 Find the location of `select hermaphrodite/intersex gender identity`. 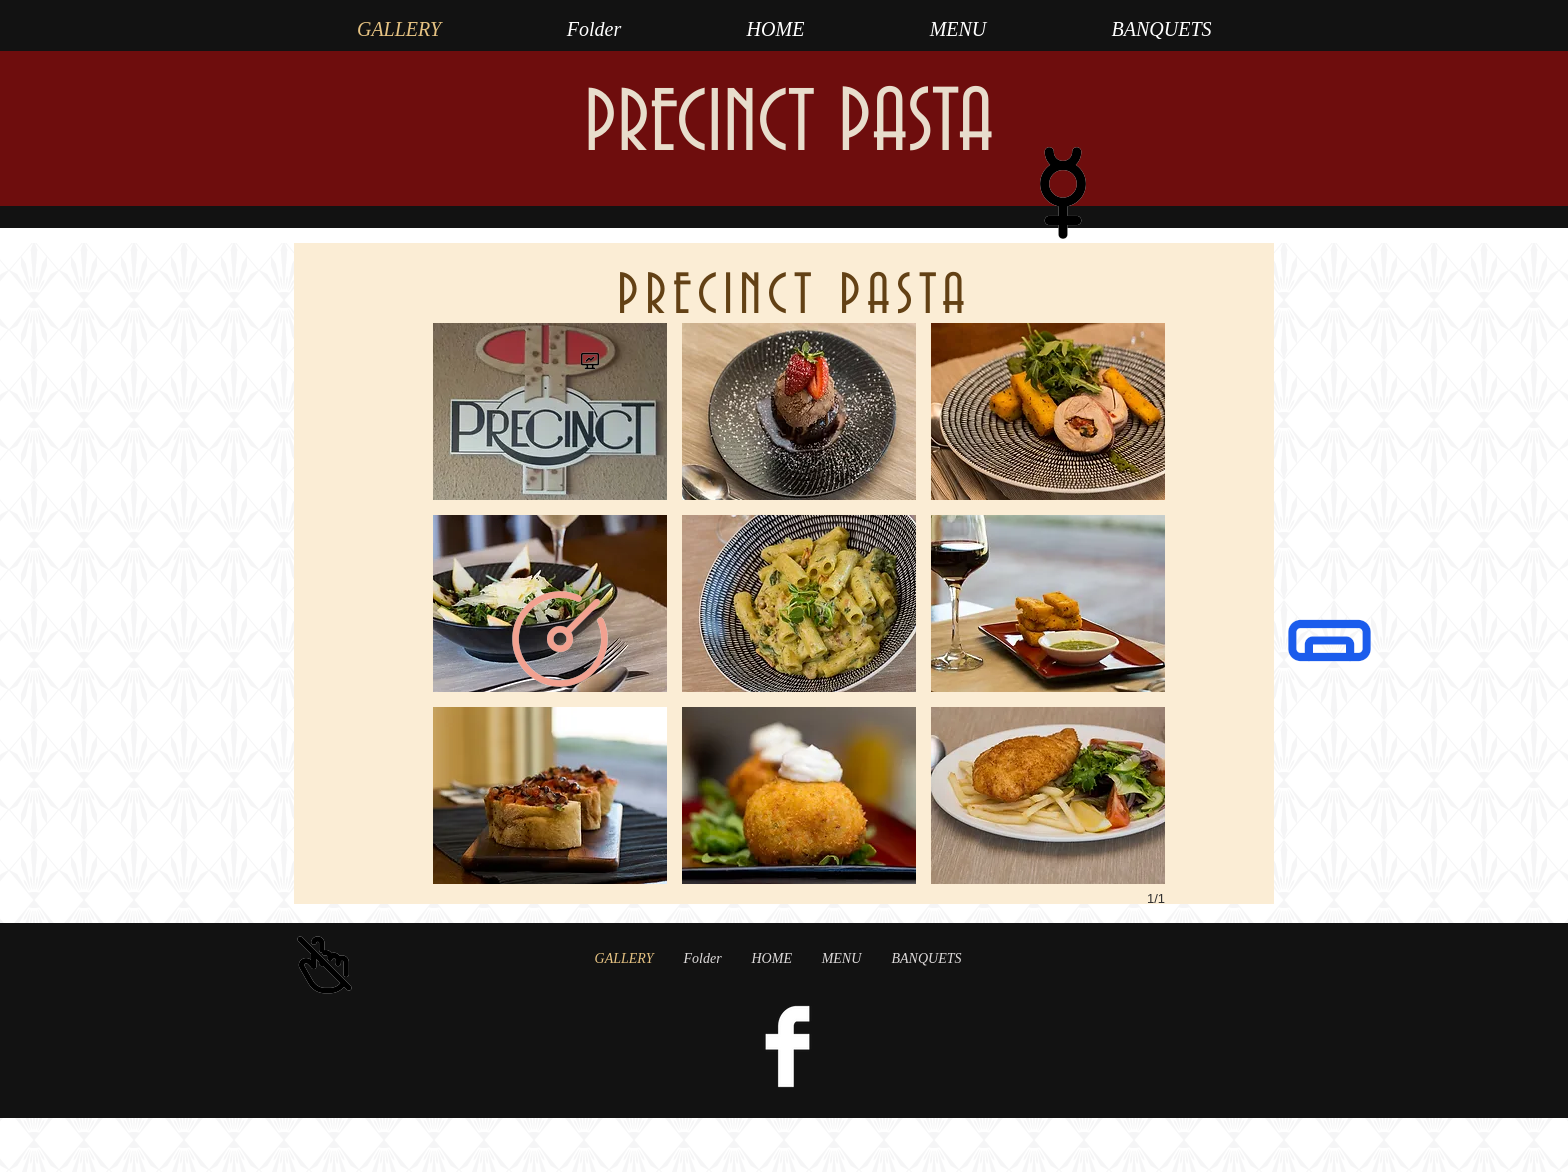

select hermaphrodite/intersex gender identity is located at coordinates (1063, 193).